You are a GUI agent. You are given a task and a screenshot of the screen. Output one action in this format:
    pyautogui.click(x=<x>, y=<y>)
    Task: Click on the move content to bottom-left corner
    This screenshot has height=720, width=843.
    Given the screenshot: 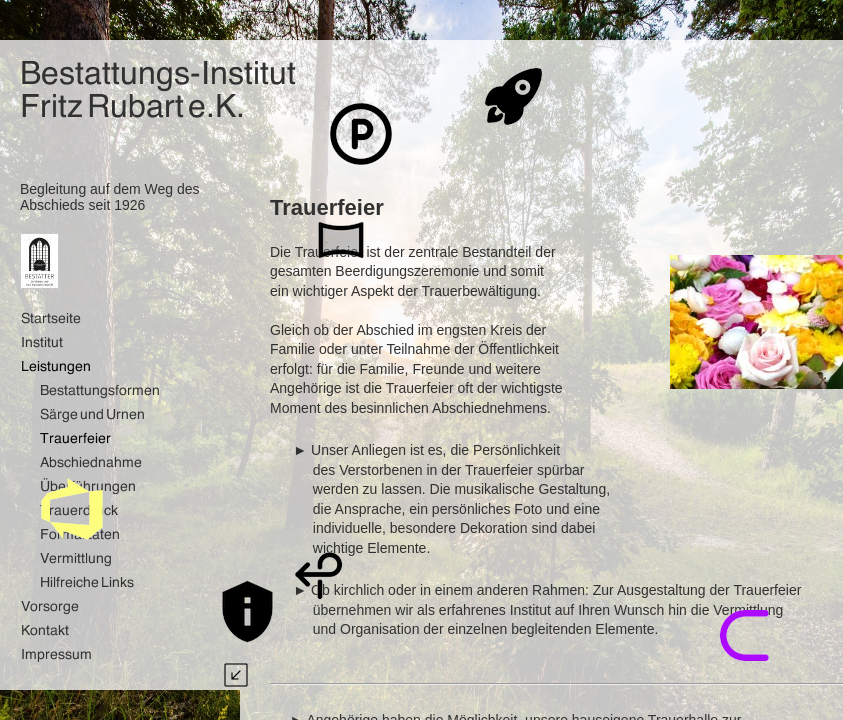 What is the action you would take?
    pyautogui.click(x=236, y=675)
    